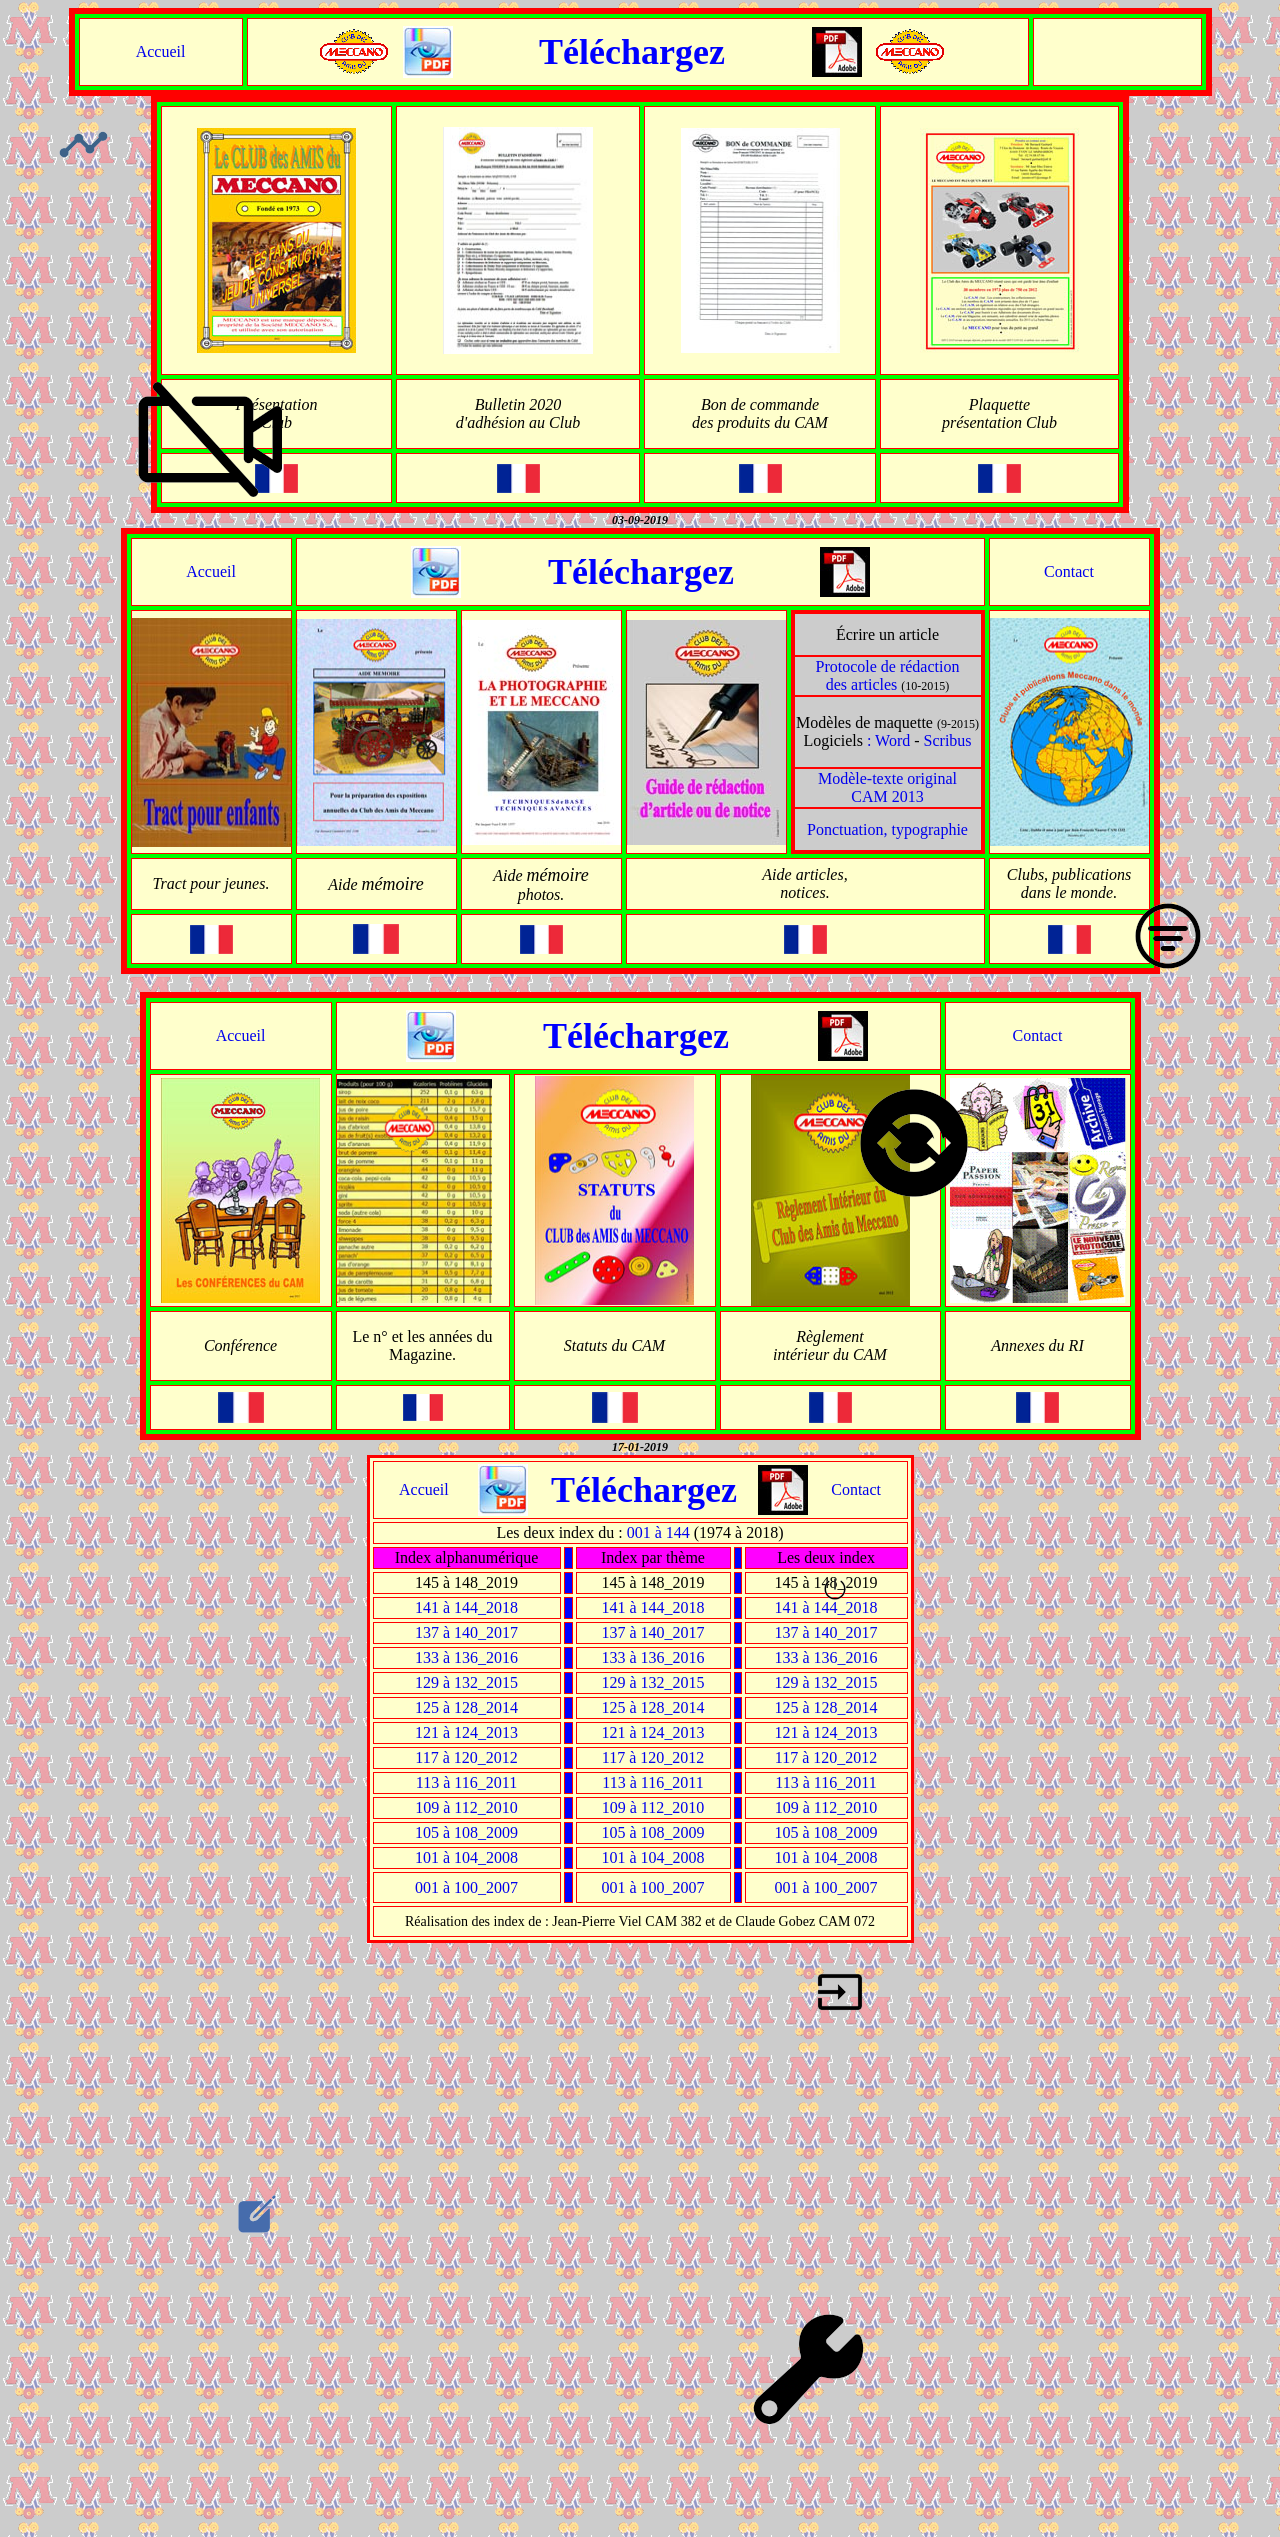 The height and width of the screenshot is (2537, 1280). I want to click on input or import data into the current view, so click(840, 1992).